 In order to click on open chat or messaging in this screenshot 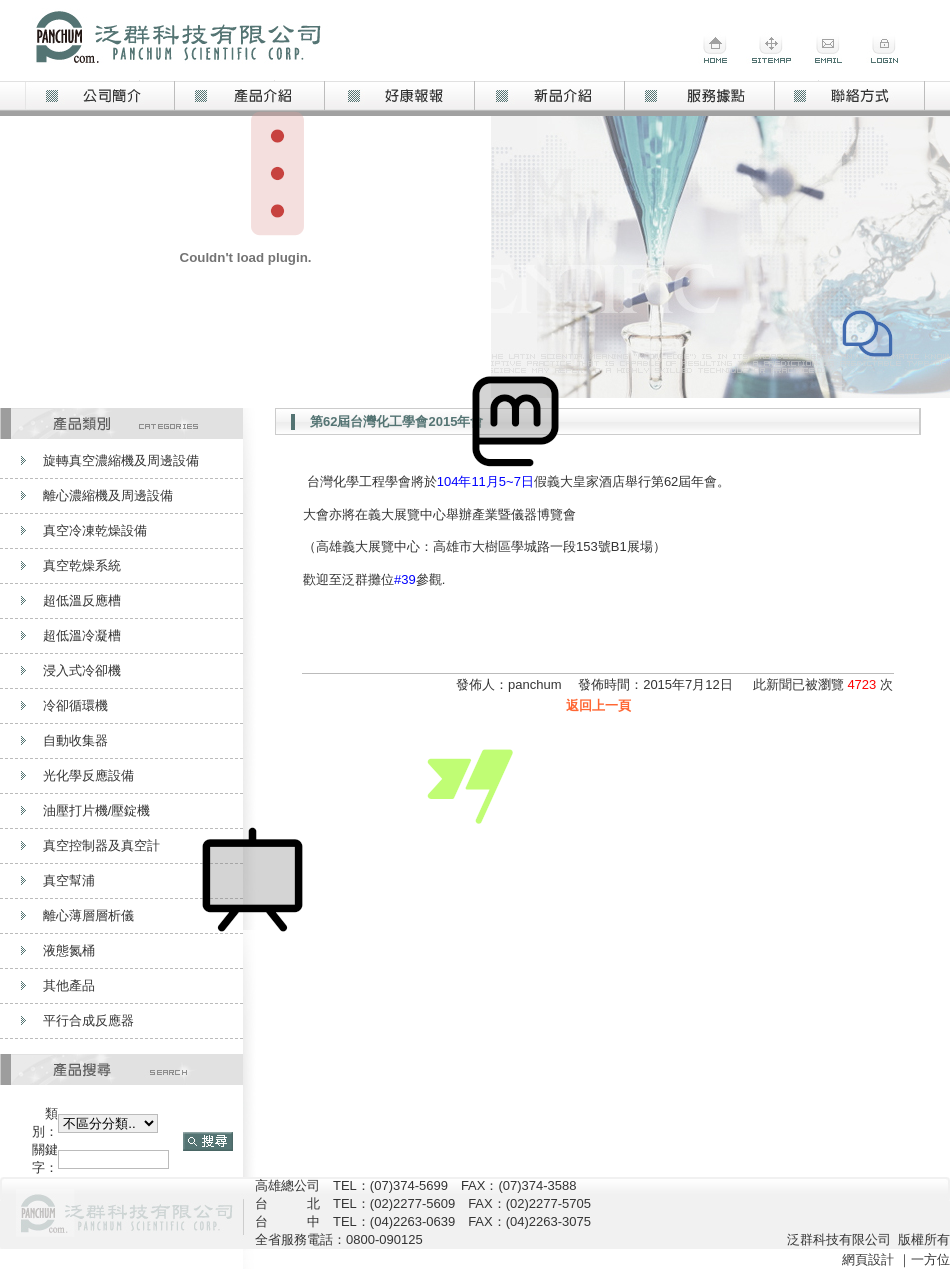, I will do `click(867, 333)`.